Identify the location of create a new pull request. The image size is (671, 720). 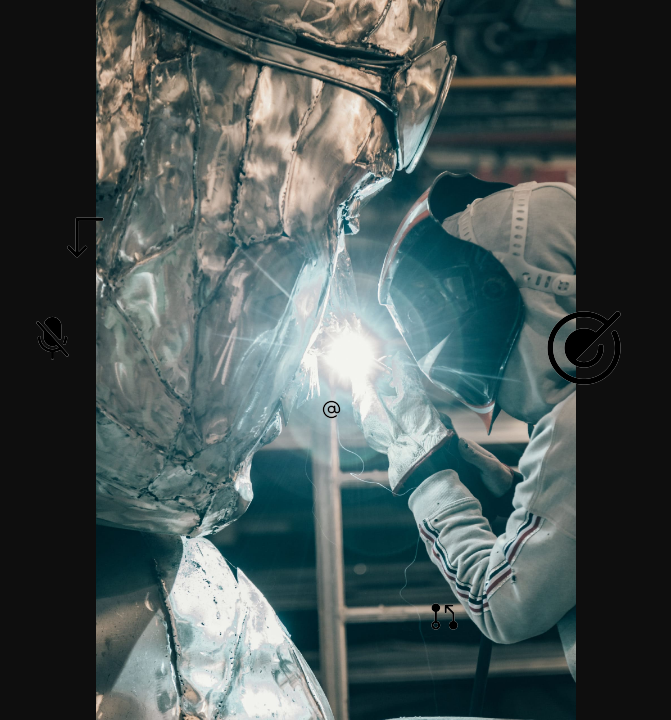
(443, 616).